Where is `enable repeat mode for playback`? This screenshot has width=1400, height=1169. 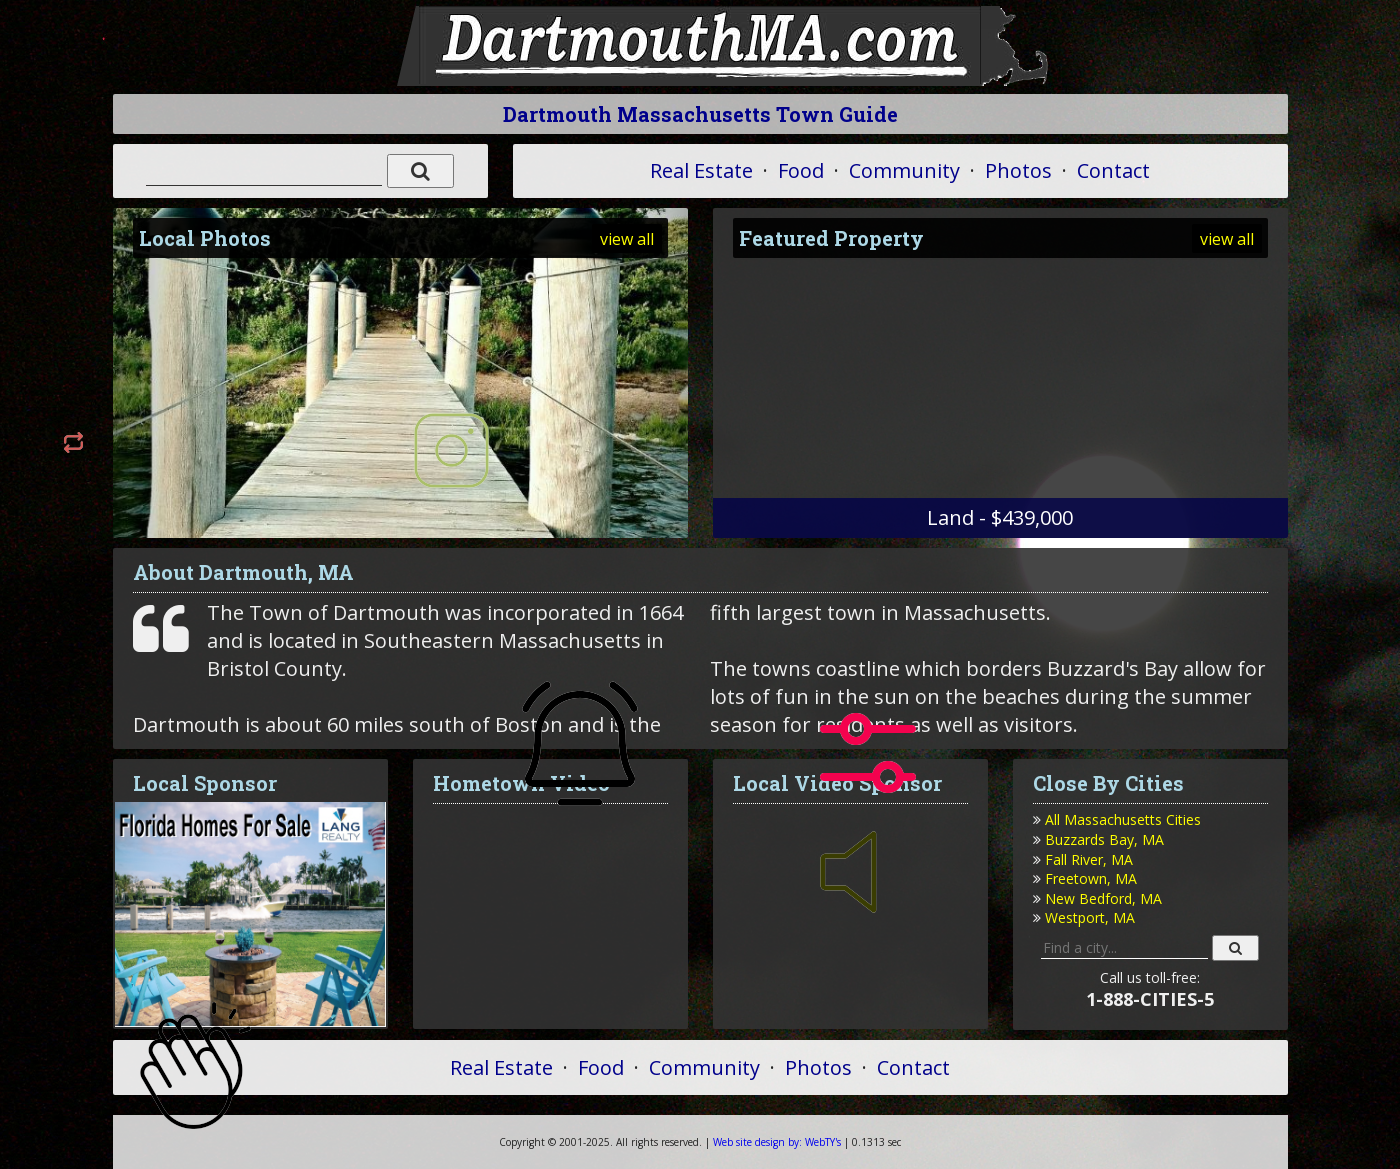
enable repeat mode for playback is located at coordinates (73, 442).